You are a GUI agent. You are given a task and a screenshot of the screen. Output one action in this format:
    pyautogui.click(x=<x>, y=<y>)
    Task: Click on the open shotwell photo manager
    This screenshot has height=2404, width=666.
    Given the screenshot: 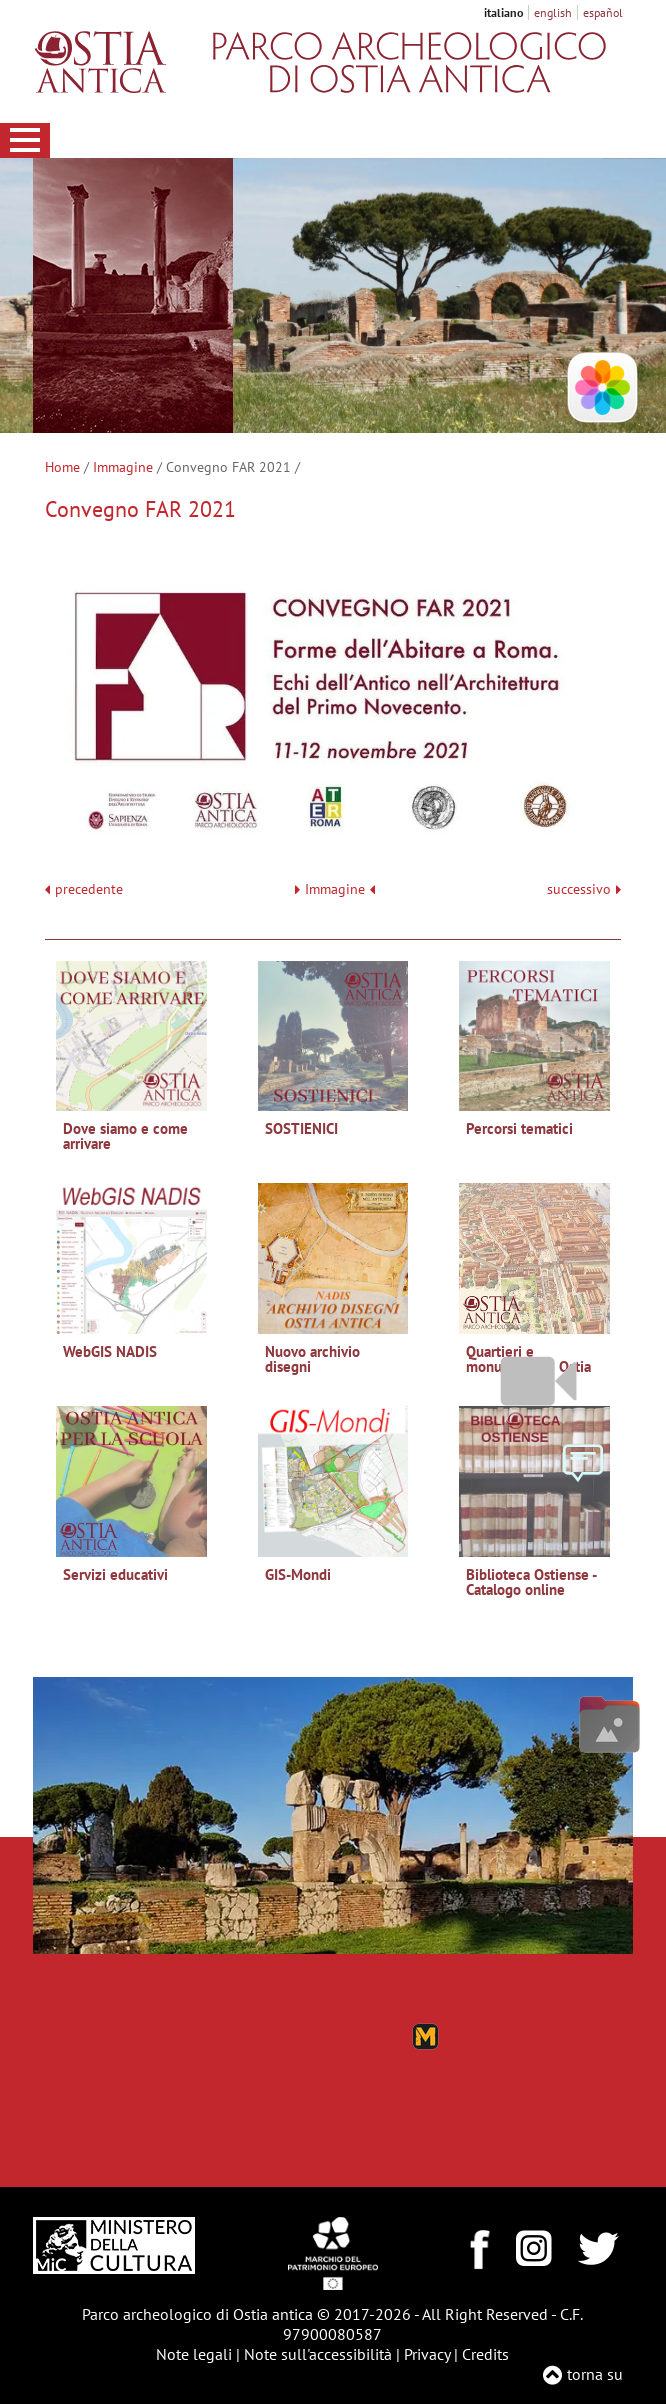 What is the action you would take?
    pyautogui.click(x=602, y=387)
    